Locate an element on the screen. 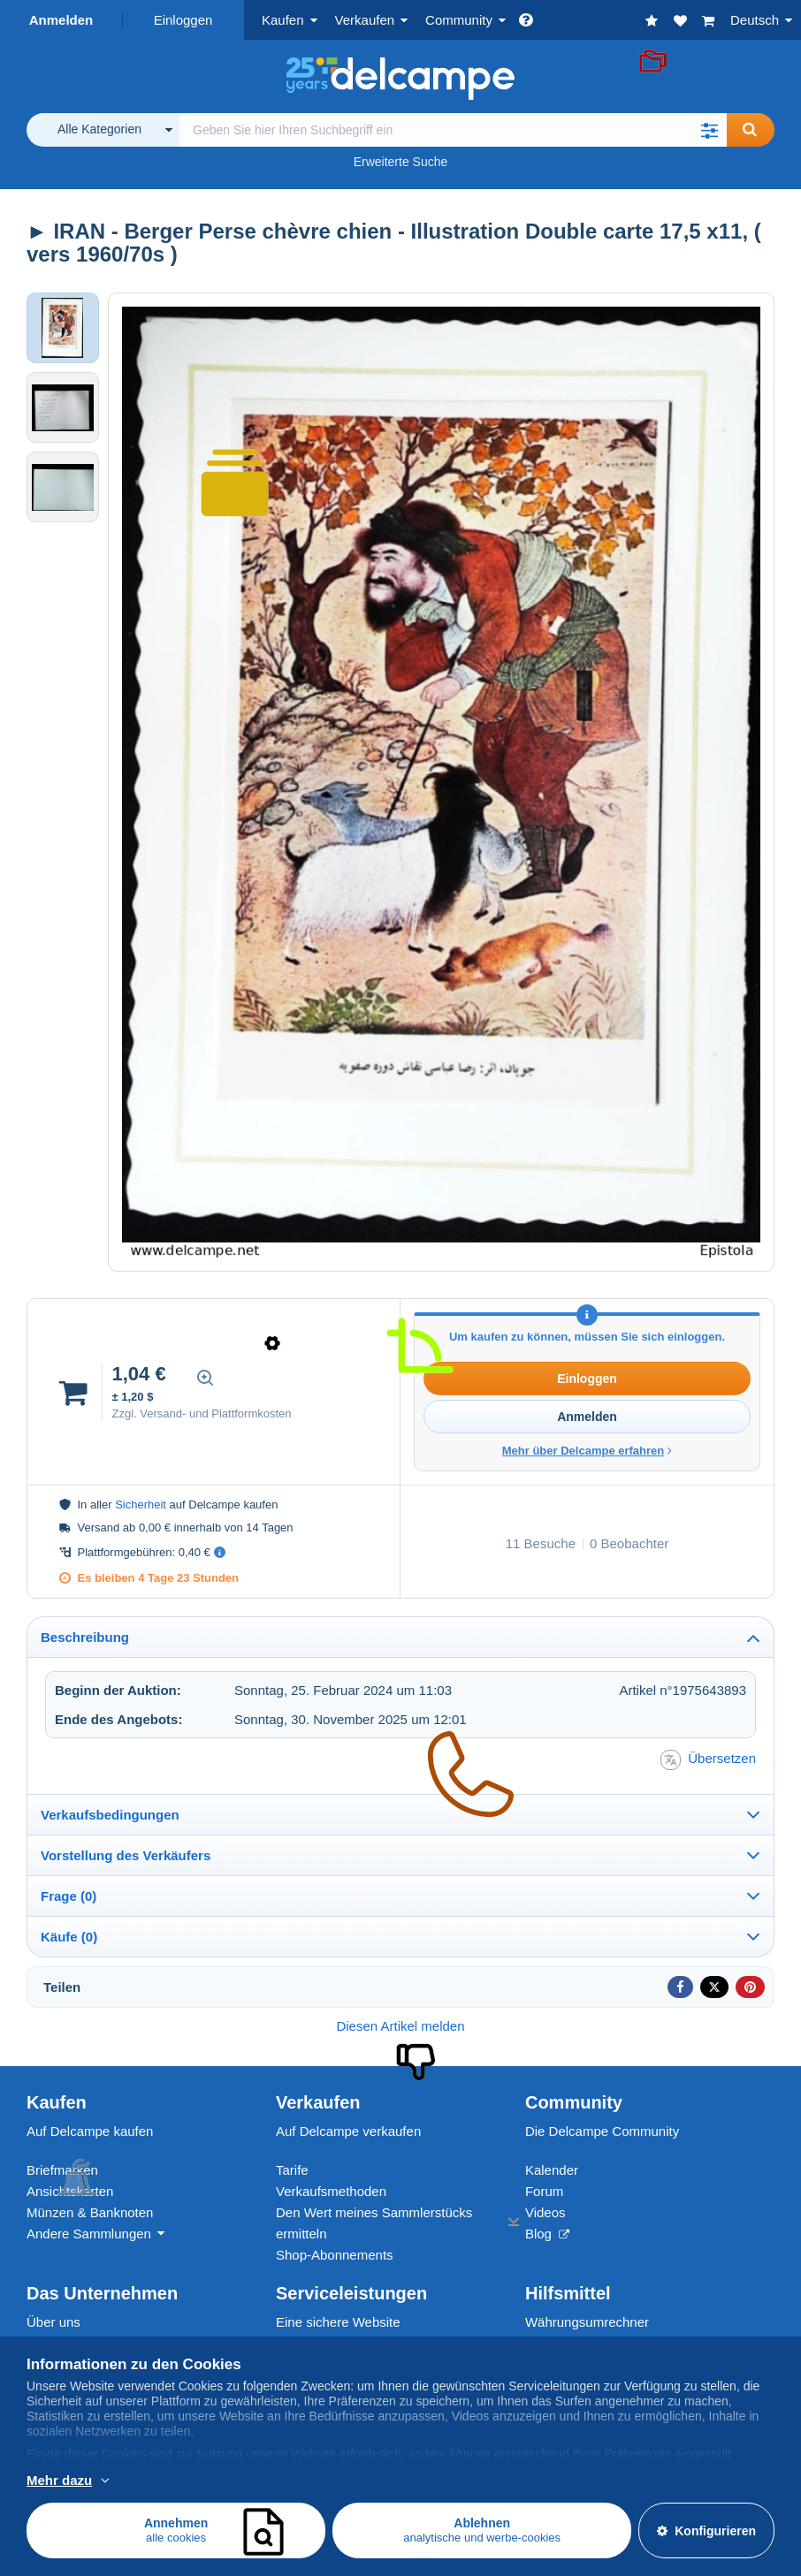 The image size is (801, 2576). dislike or downvote content is located at coordinates (416, 2062).